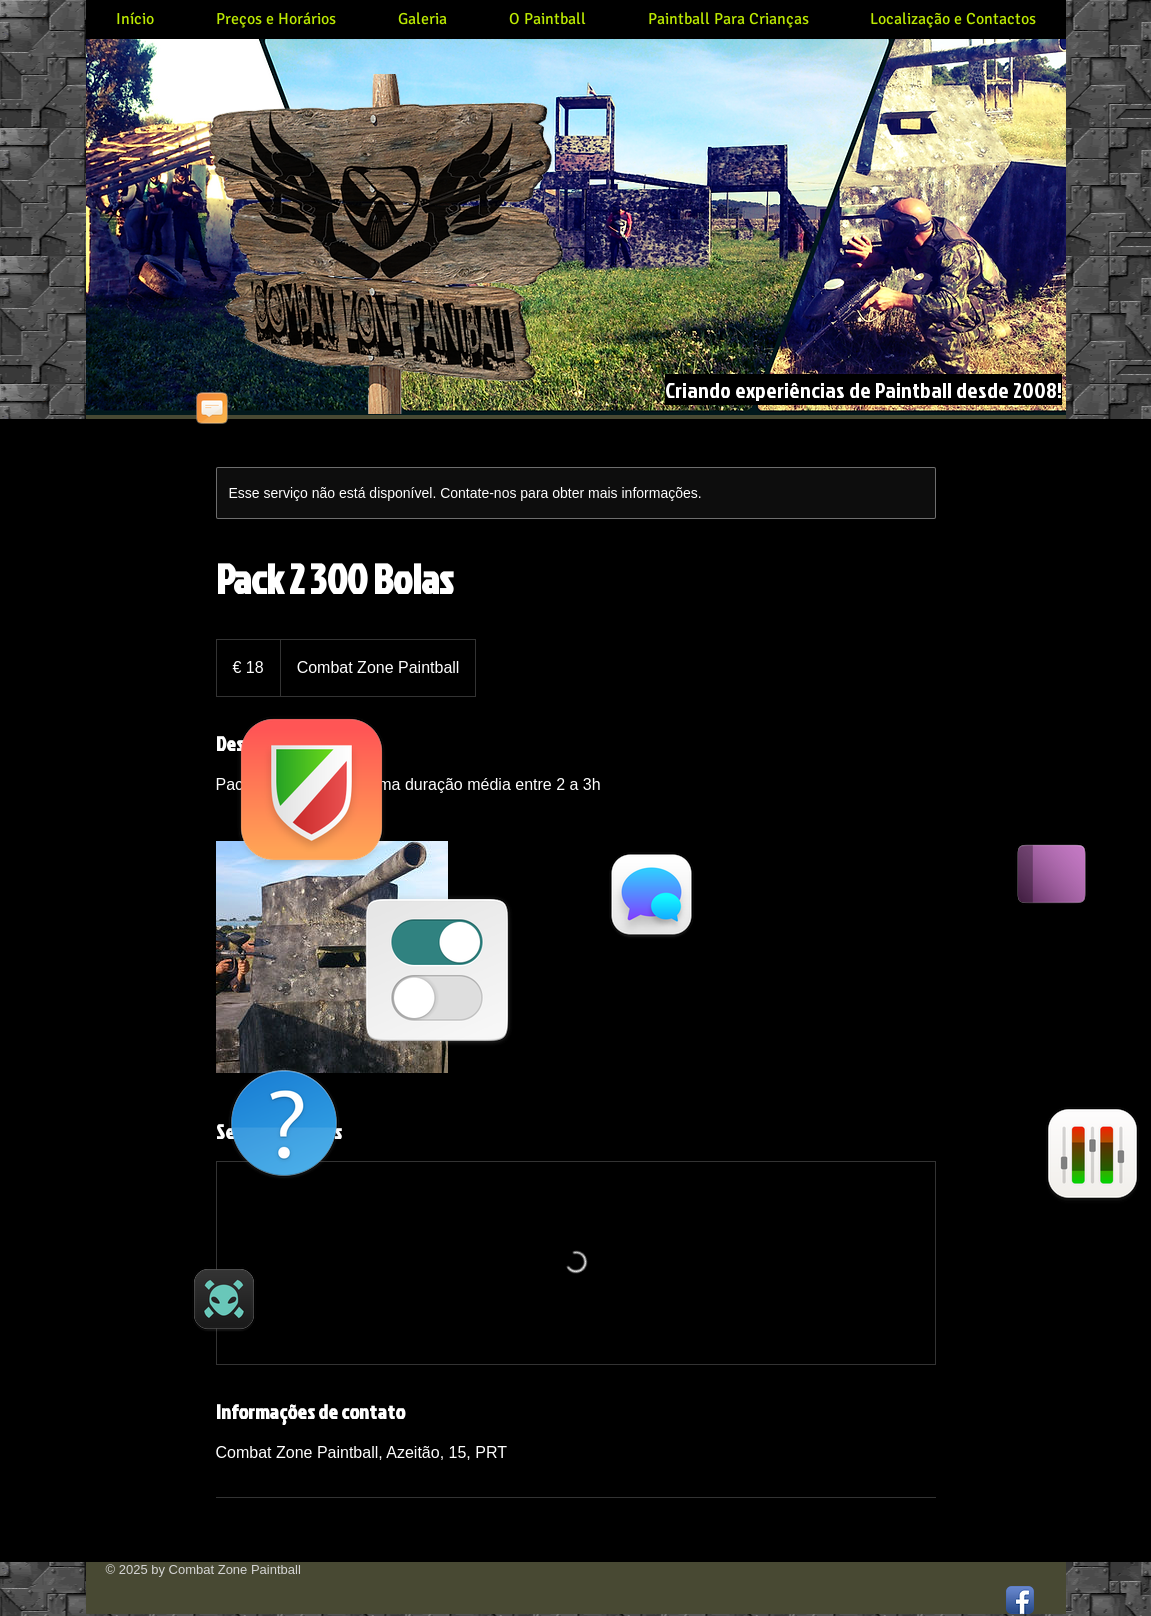 The width and height of the screenshot is (1151, 1616). I want to click on open the X (formerly Twitter) app, so click(224, 1299).